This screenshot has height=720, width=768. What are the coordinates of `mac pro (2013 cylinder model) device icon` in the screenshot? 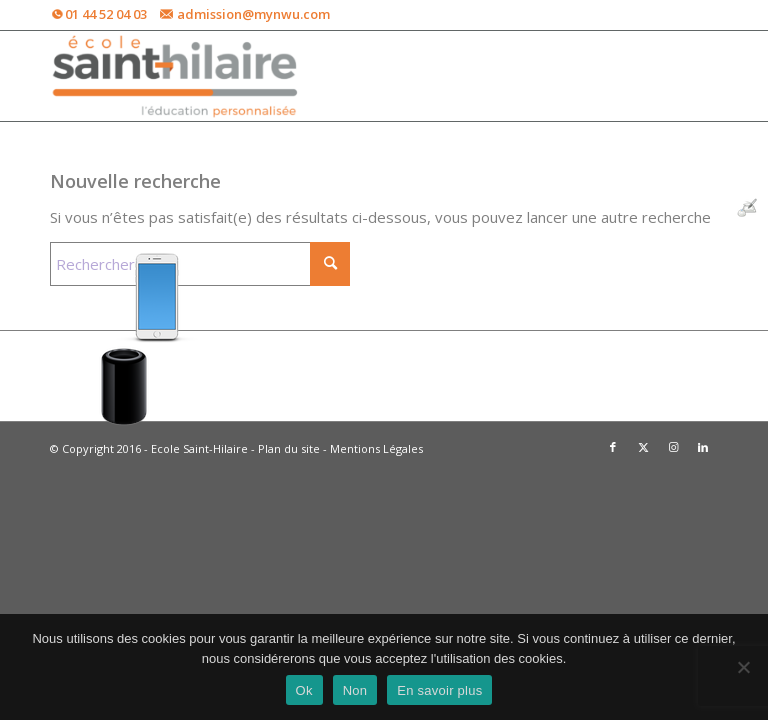 It's located at (124, 388).